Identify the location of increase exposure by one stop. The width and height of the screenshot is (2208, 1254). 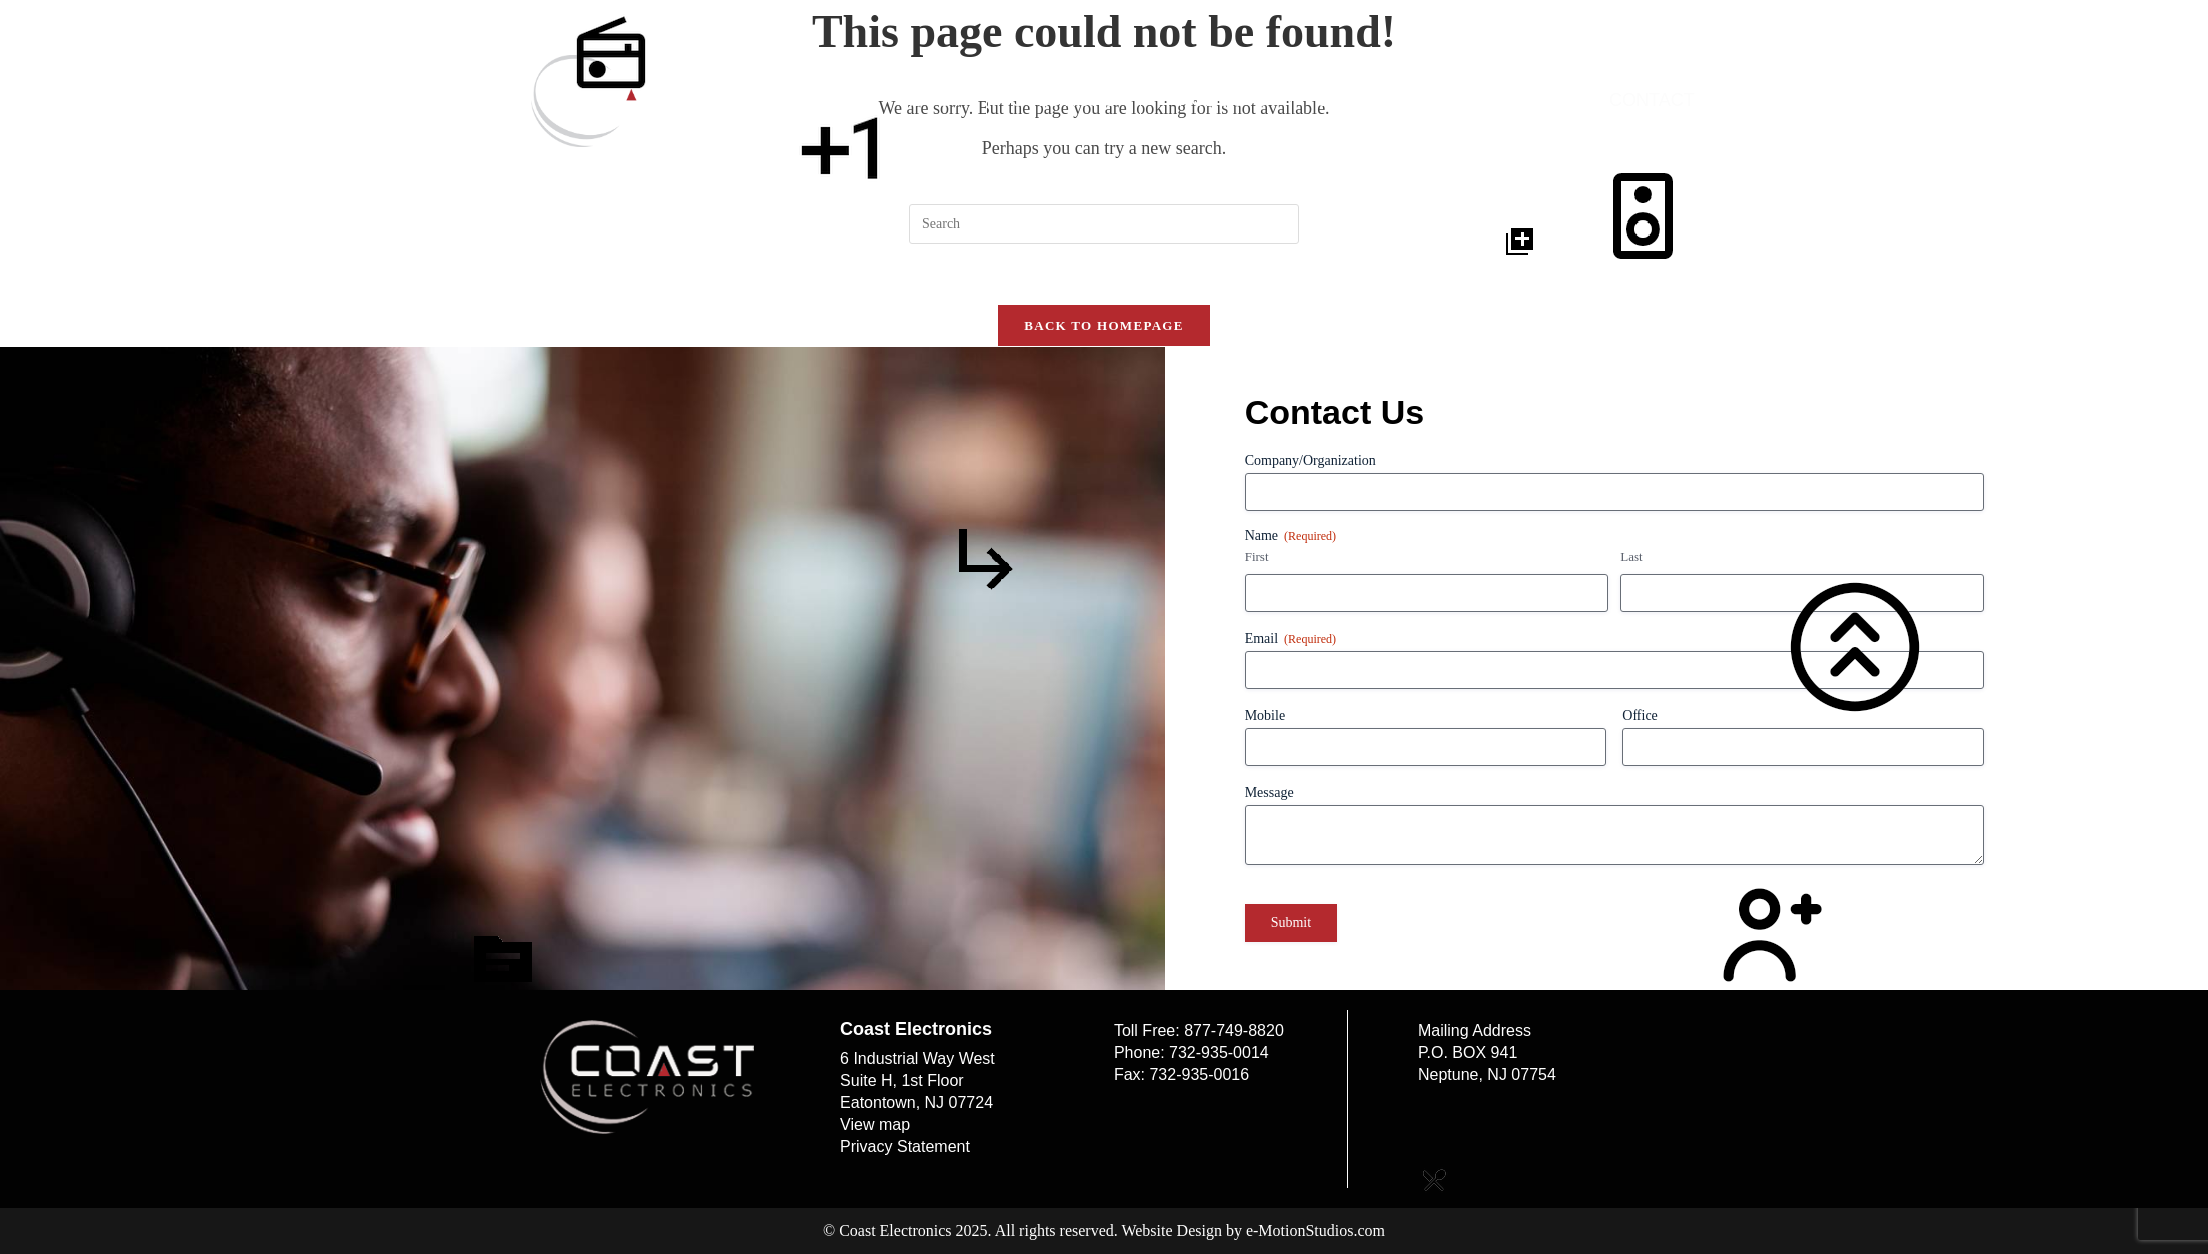
(839, 150).